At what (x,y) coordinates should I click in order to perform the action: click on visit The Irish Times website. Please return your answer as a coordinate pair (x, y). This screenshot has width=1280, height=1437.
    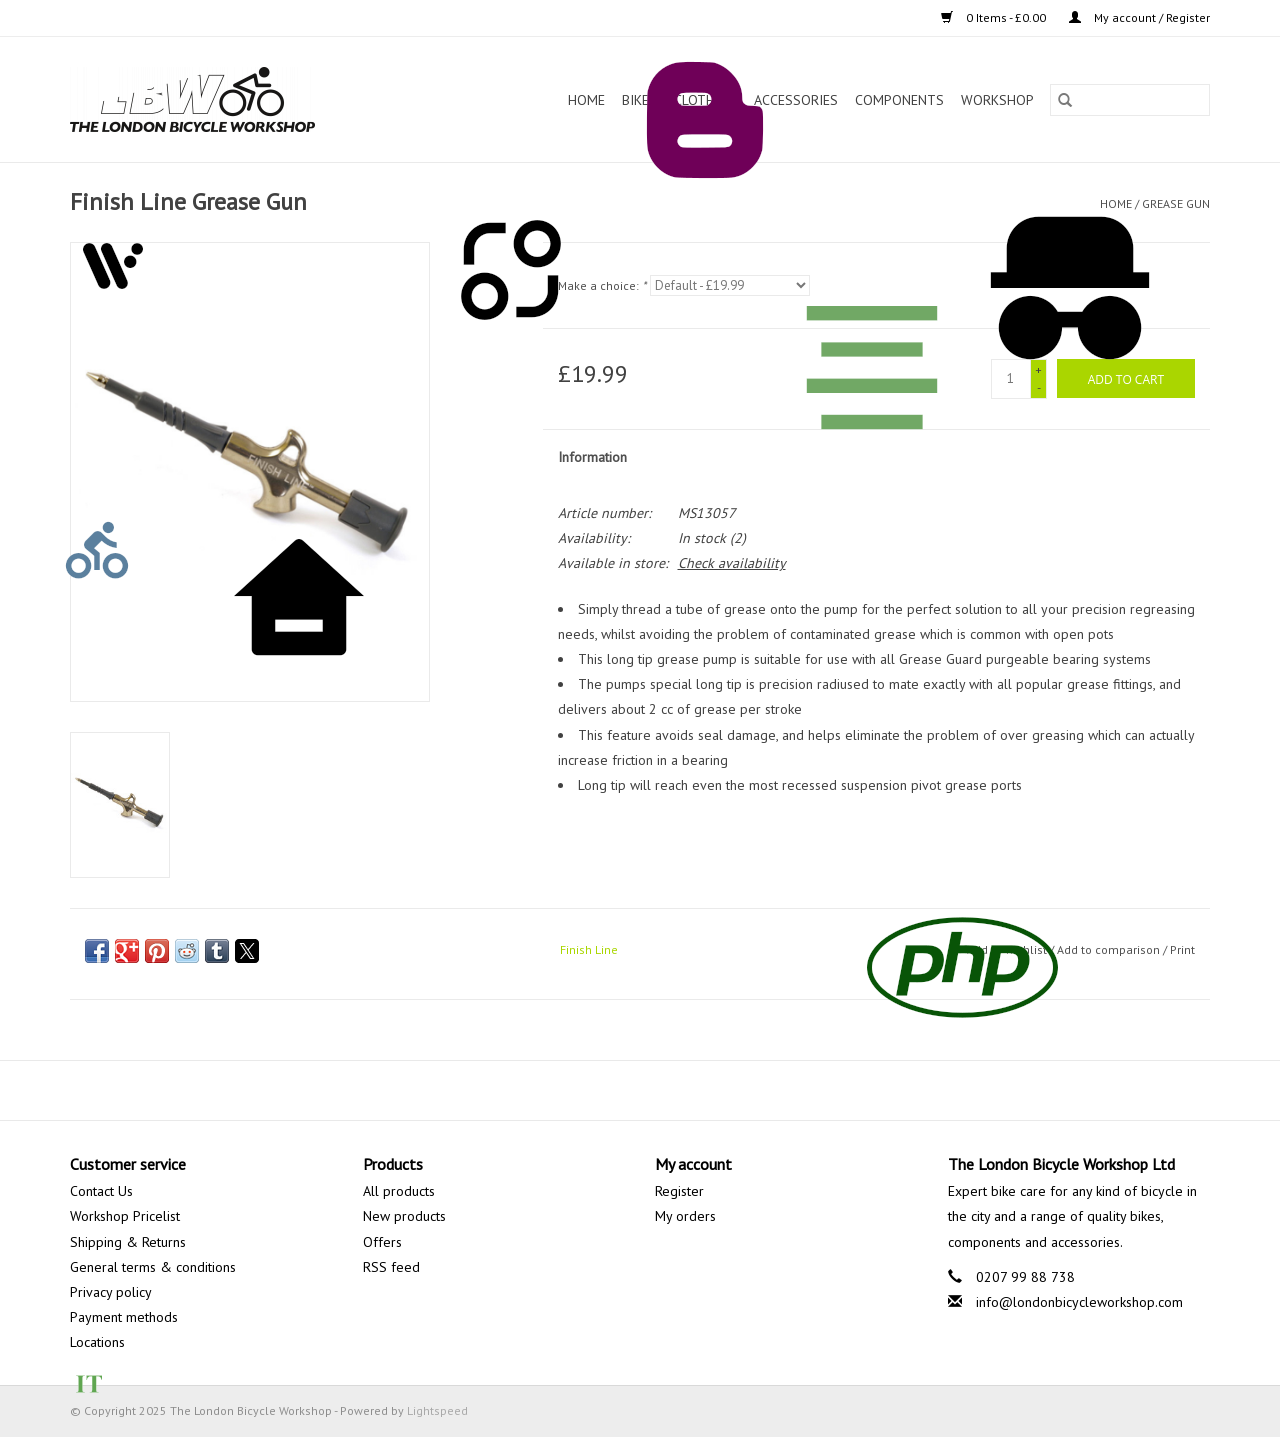
    Looking at the image, I should click on (89, 1384).